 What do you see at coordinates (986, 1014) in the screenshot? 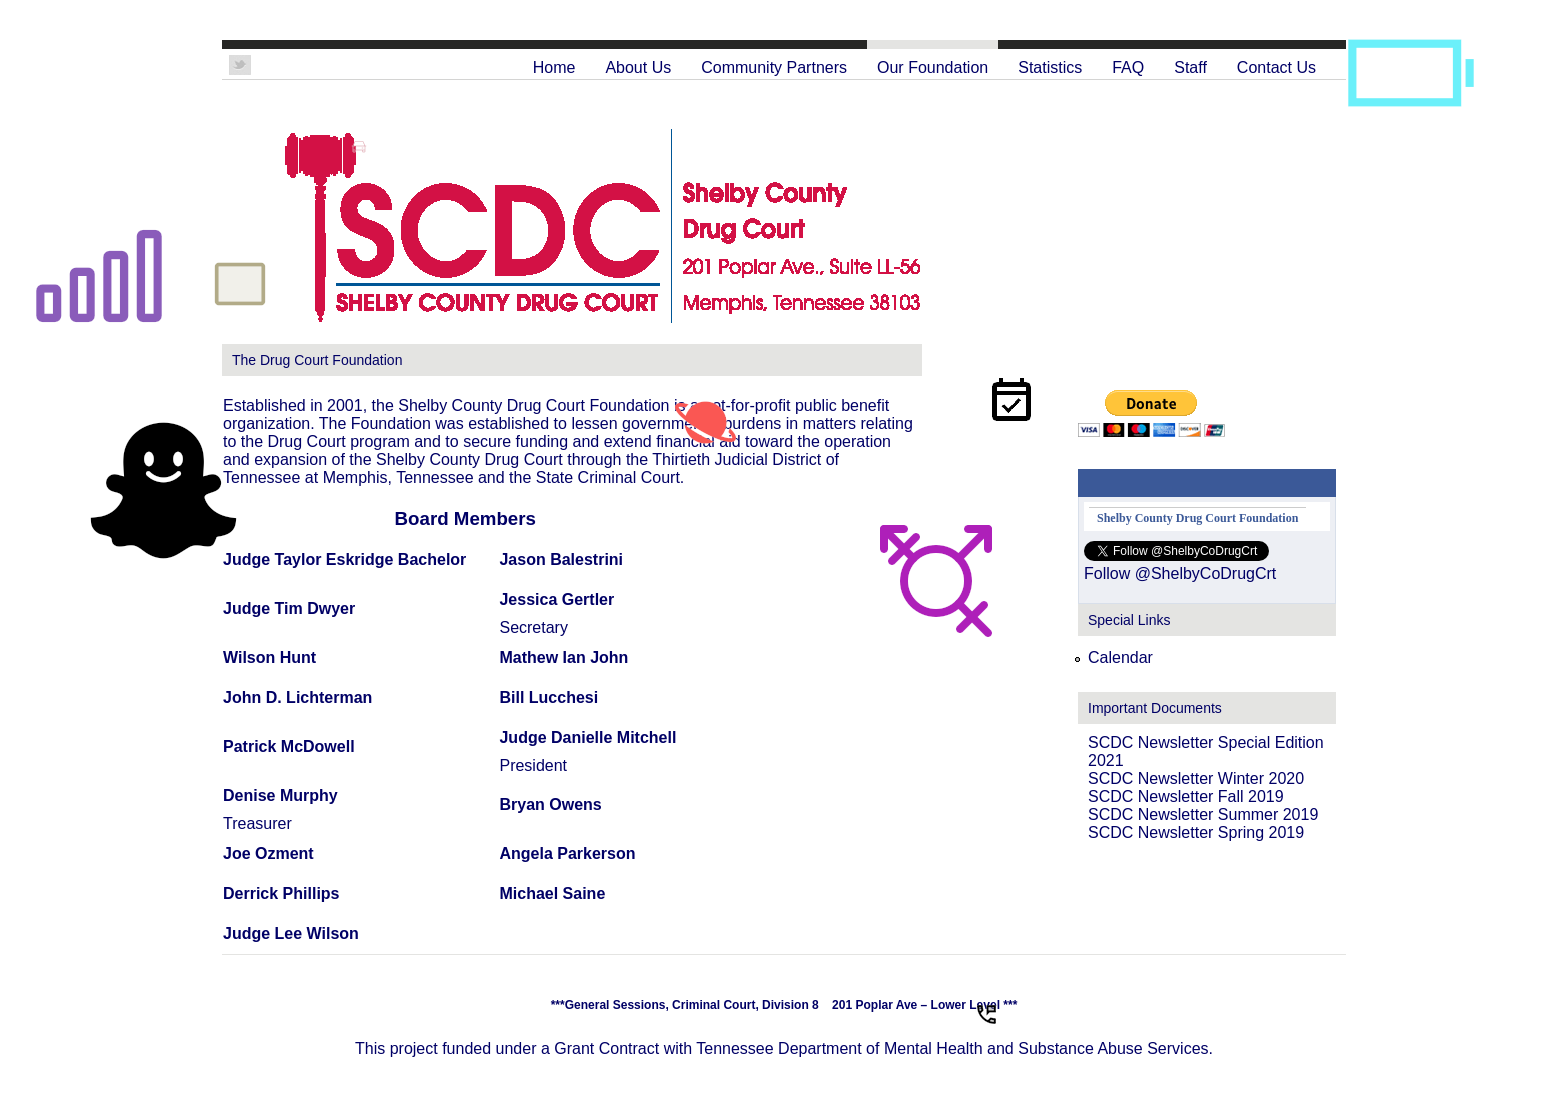
I see `access voicemail or phone messages` at bounding box center [986, 1014].